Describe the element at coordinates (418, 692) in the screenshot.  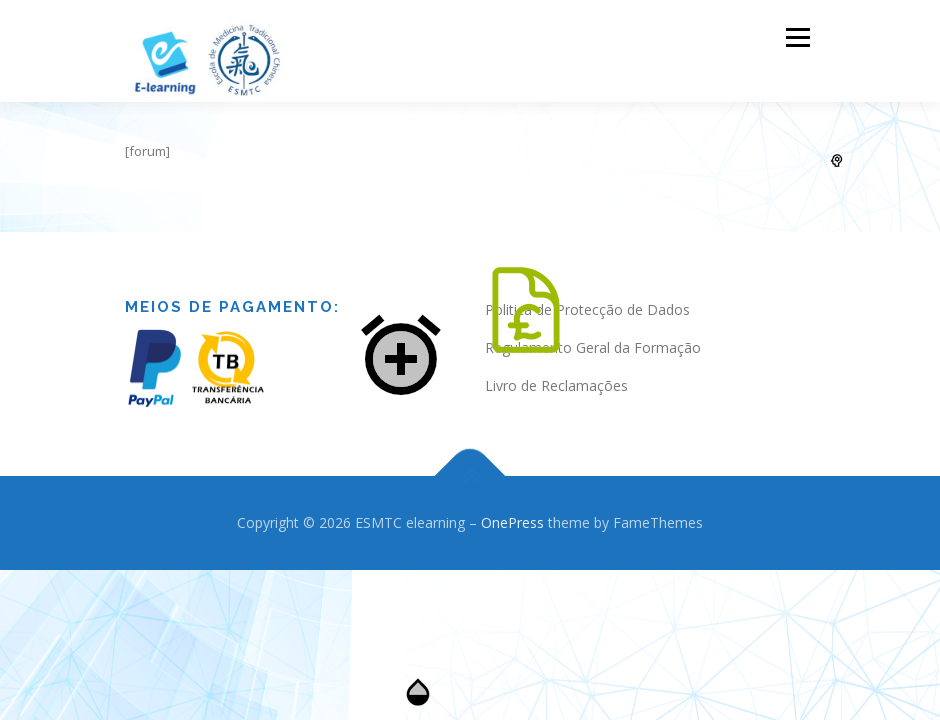
I see `adjust opacity or transparency settings` at that location.